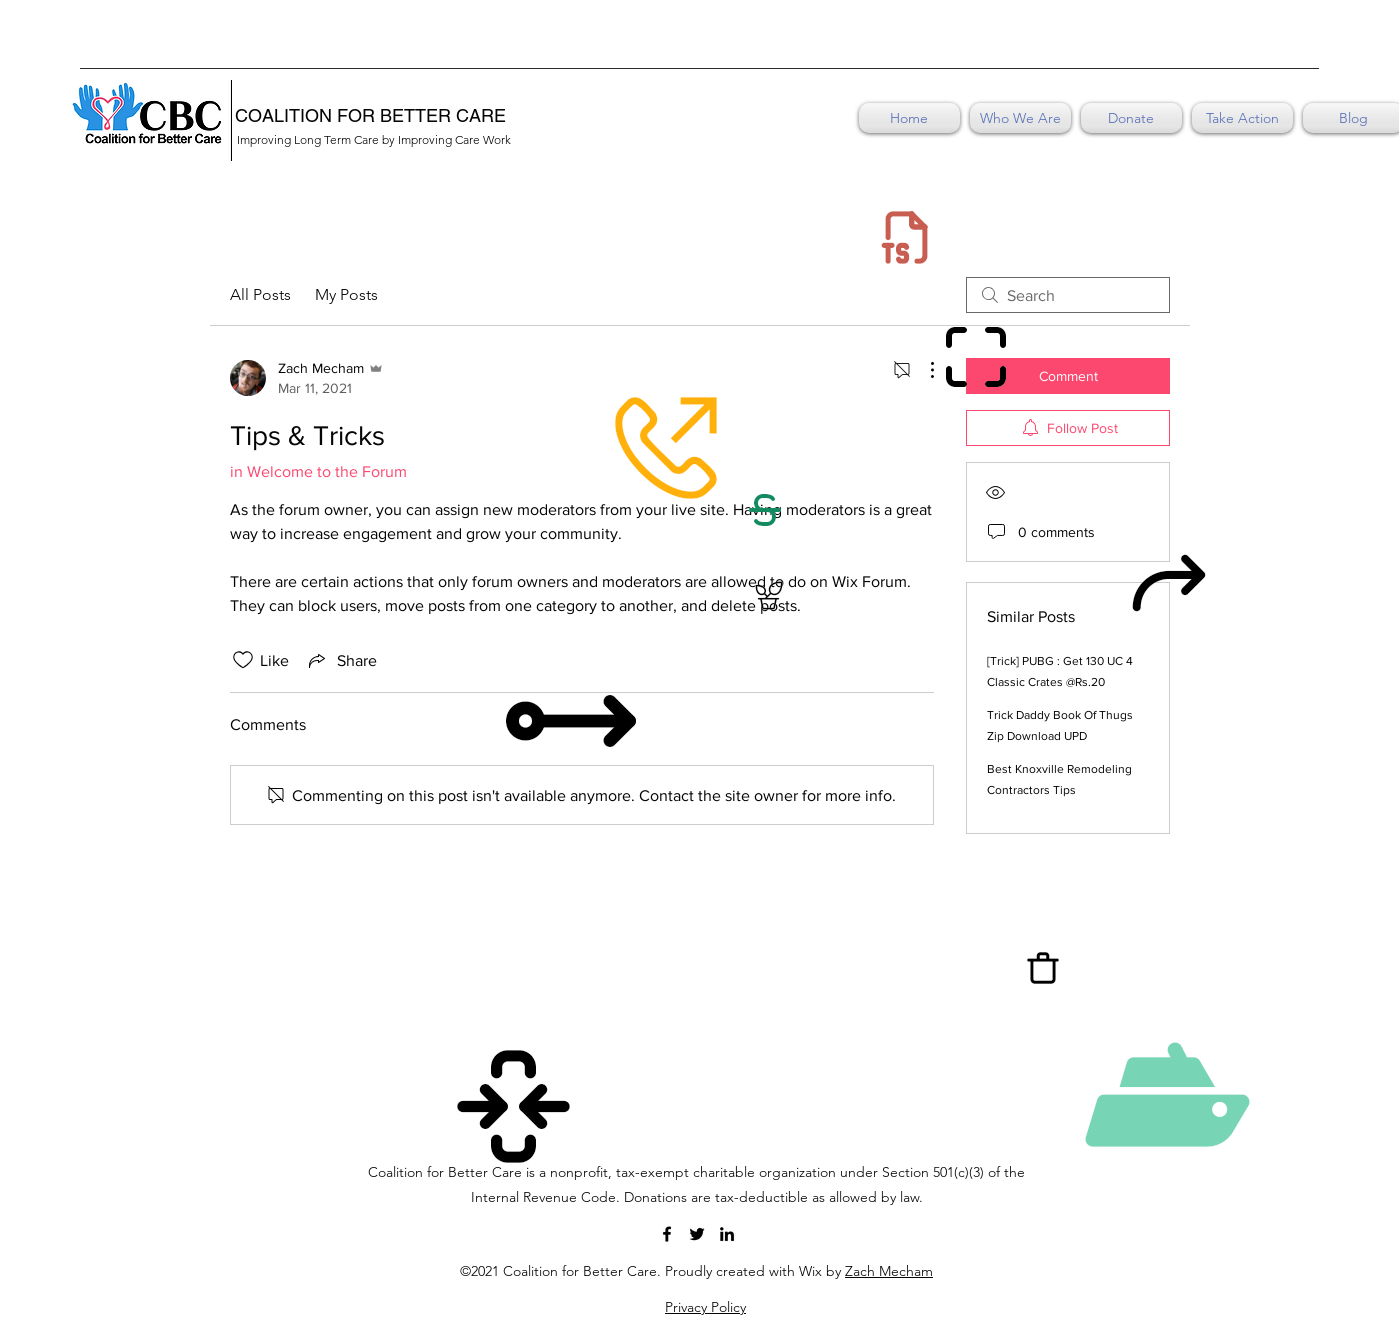 This screenshot has width=1399, height=1321. I want to click on proceed to the next step, so click(571, 721).